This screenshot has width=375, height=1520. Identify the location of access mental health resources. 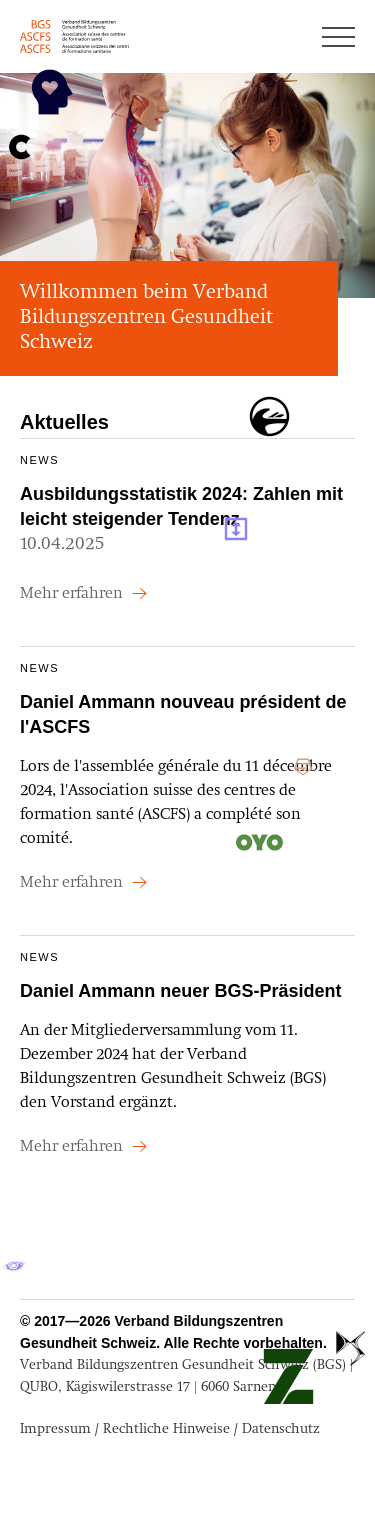
(52, 92).